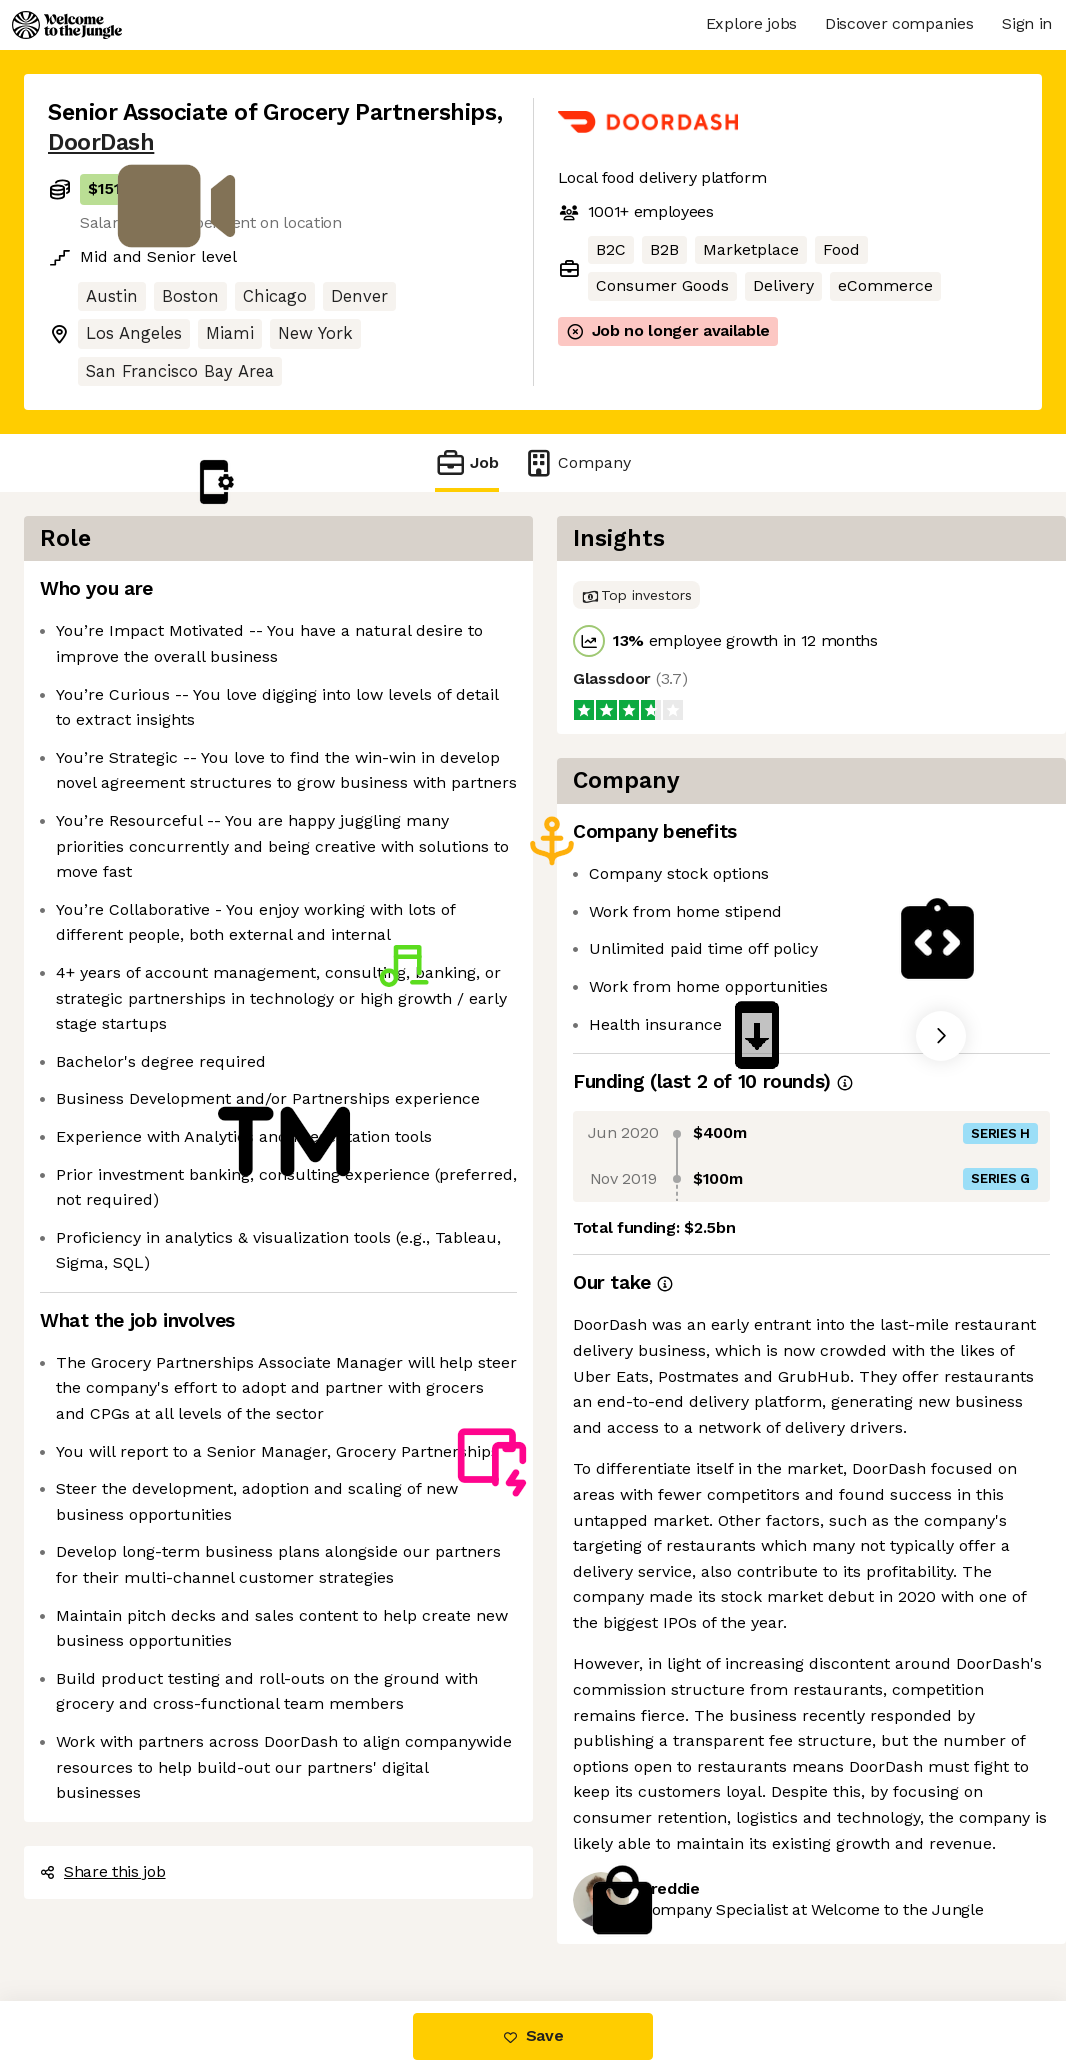 The image size is (1066, 2072). Describe the element at coordinates (552, 840) in the screenshot. I see `anchor link to a specific section on a page` at that location.